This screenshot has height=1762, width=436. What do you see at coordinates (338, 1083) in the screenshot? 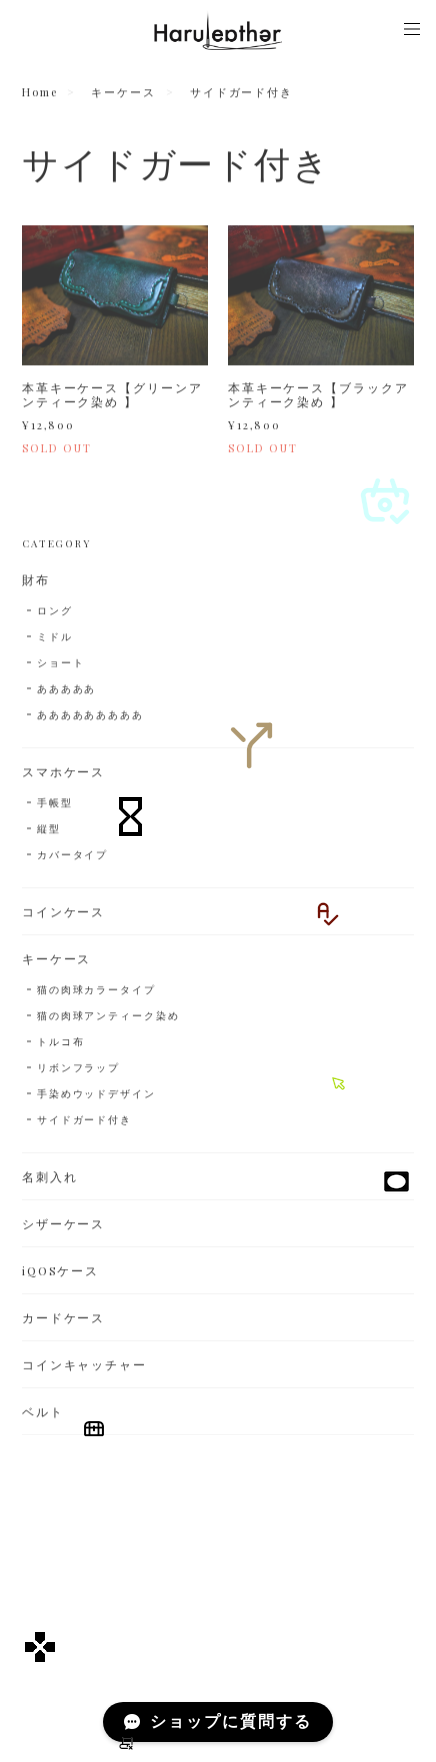
I see `cursor or mouse pointer indicator` at bounding box center [338, 1083].